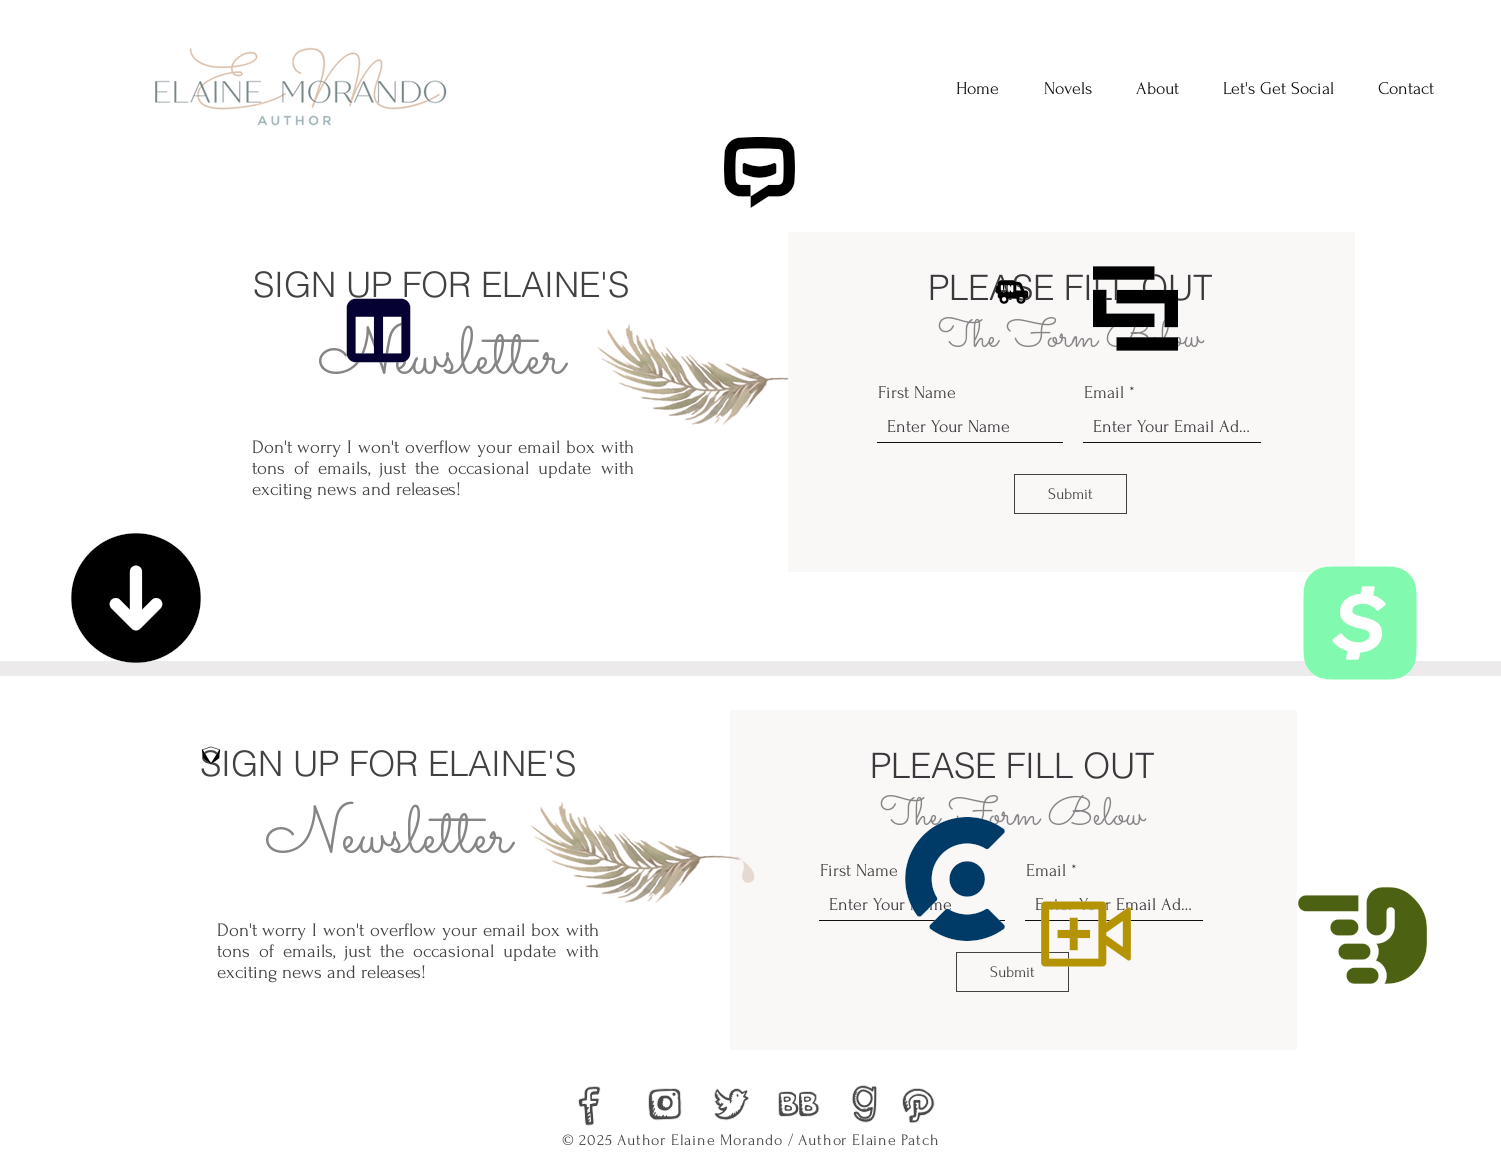 The height and width of the screenshot is (1160, 1501). I want to click on switch to column view layout, so click(378, 330).